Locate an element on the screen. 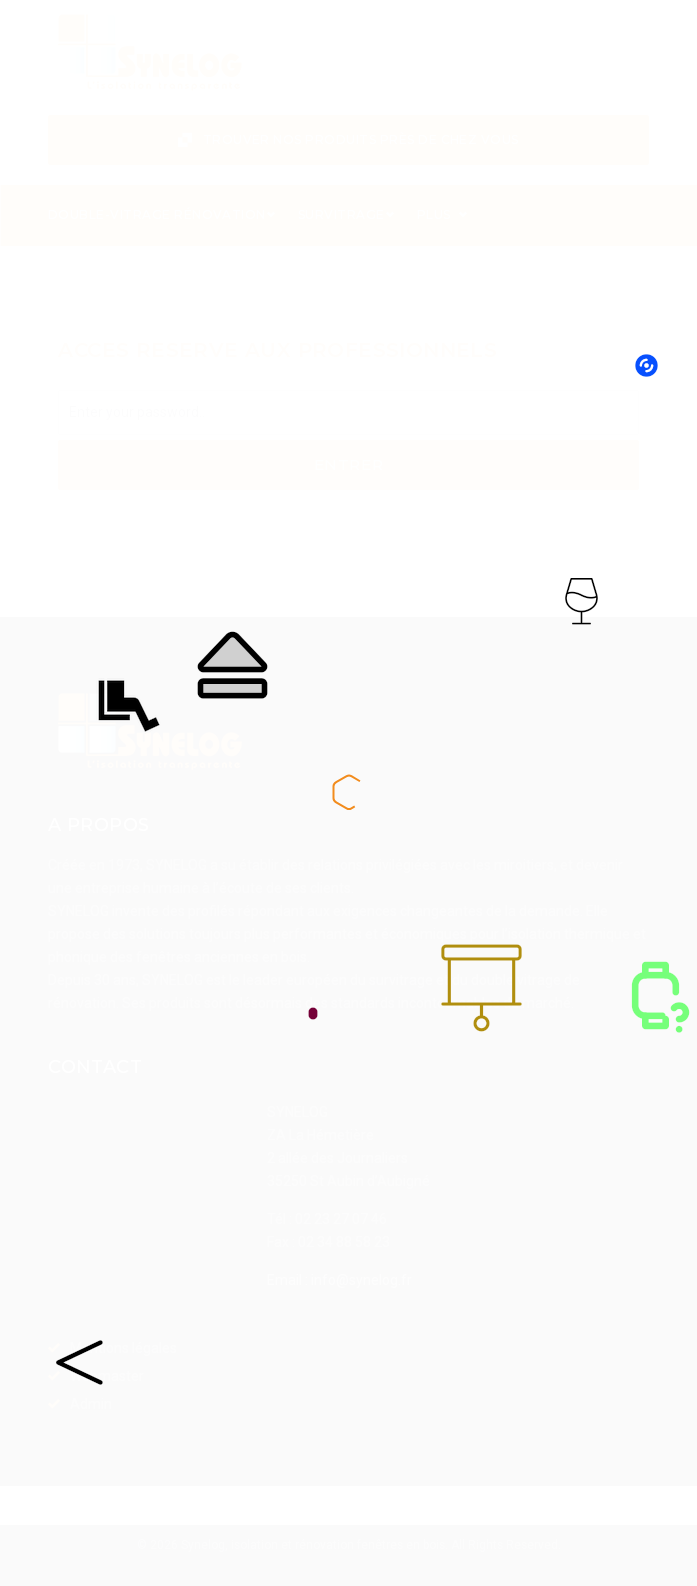 The image size is (697, 1586). browse wine selection is located at coordinates (581, 599).